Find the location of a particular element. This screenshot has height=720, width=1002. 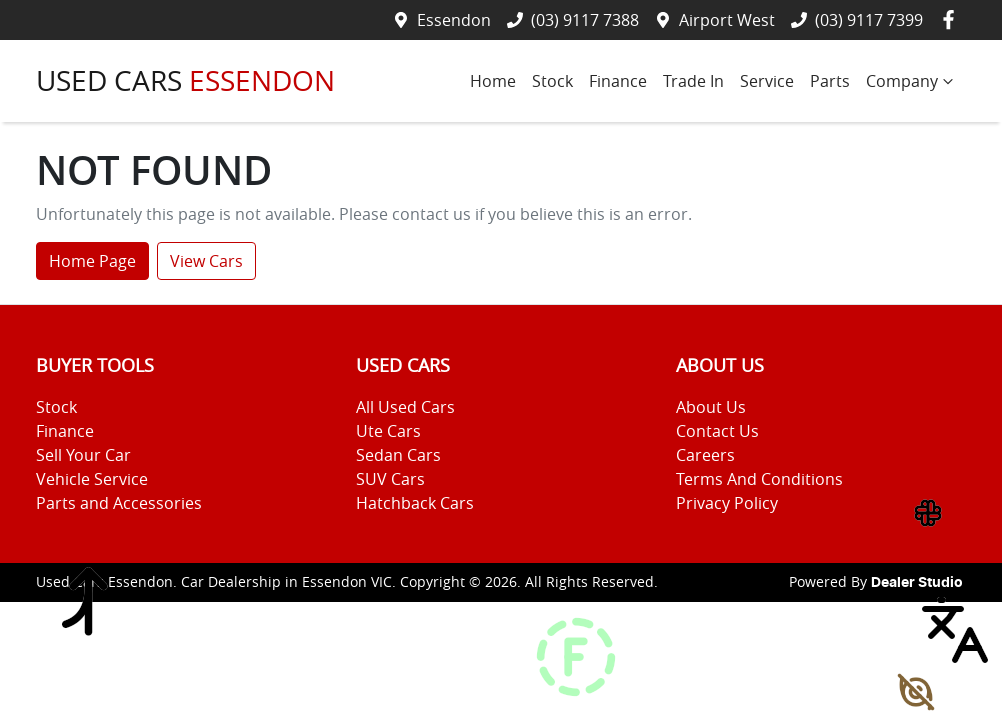

change language settings is located at coordinates (955, 630).